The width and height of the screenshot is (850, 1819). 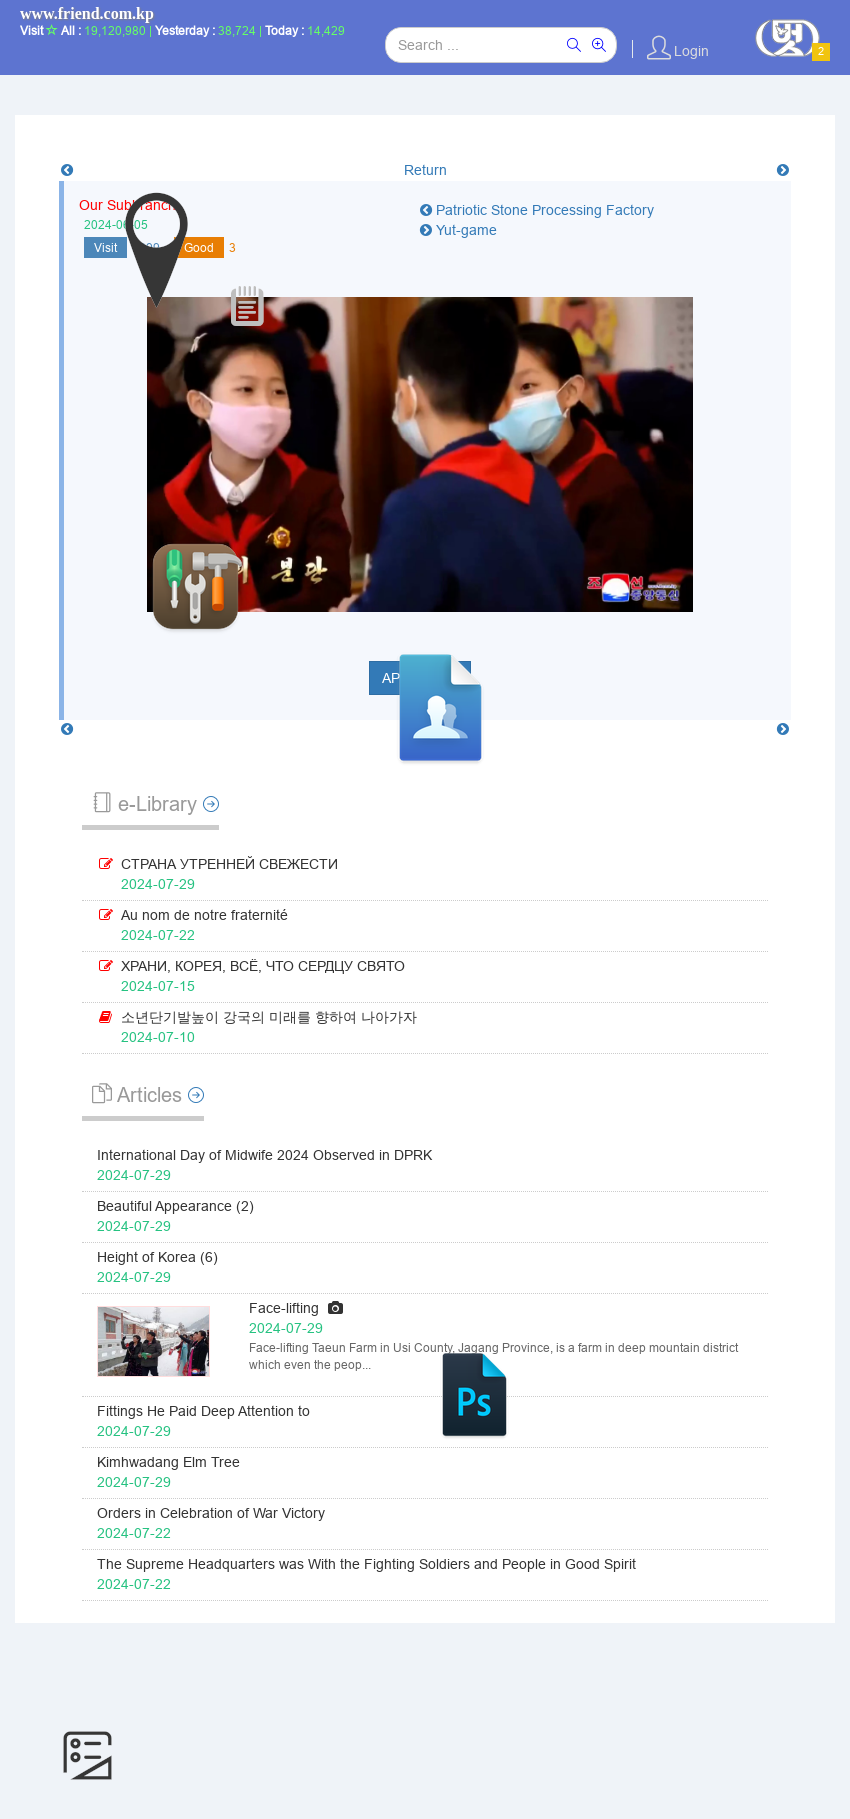 What do you see at coordinates (87, 1755) in the screenshot?
I see `open GNOME Glade interface designer` at bounding box center [87, 1755].